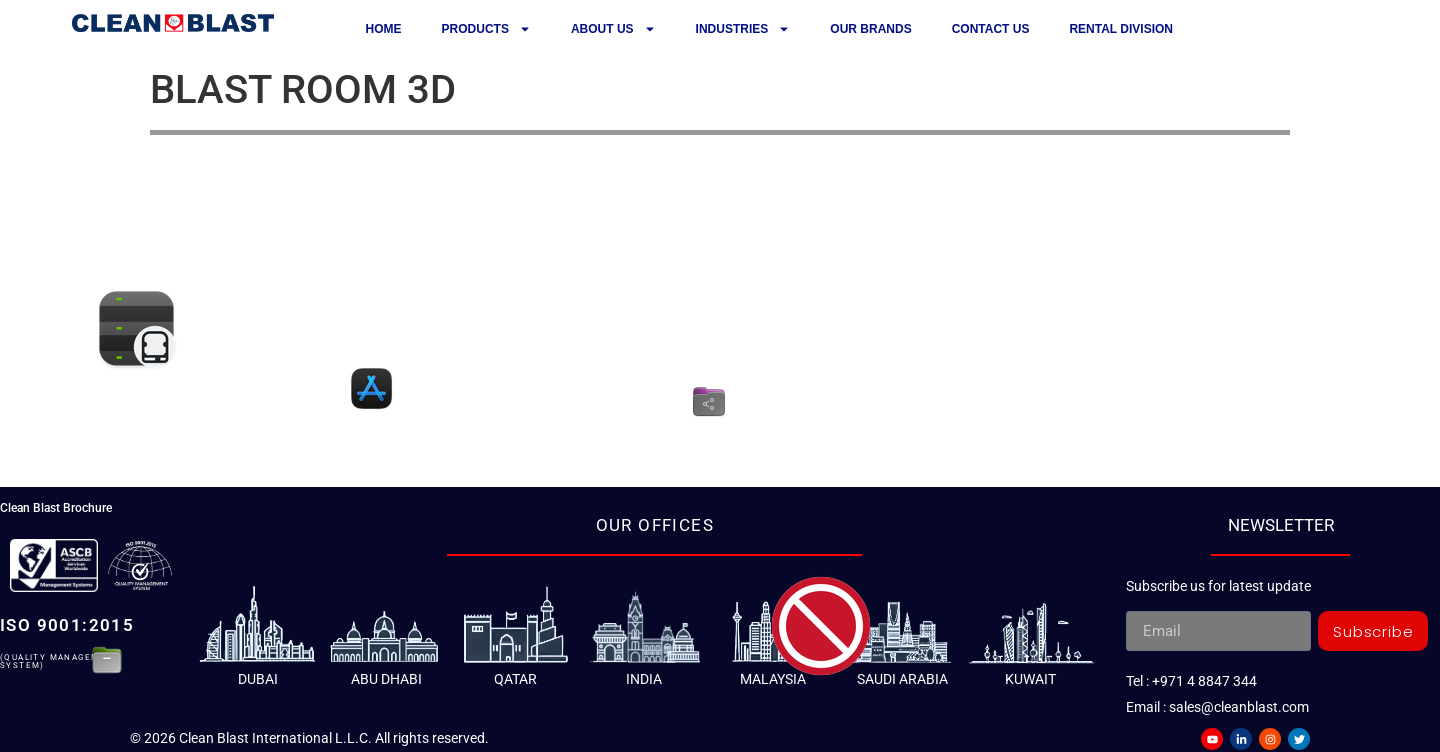 This screenshot has height=752, width=1440. Describe the element at coordinates (821, 626) in the screenshot. I see `clear or delete text from an input field` at that location.